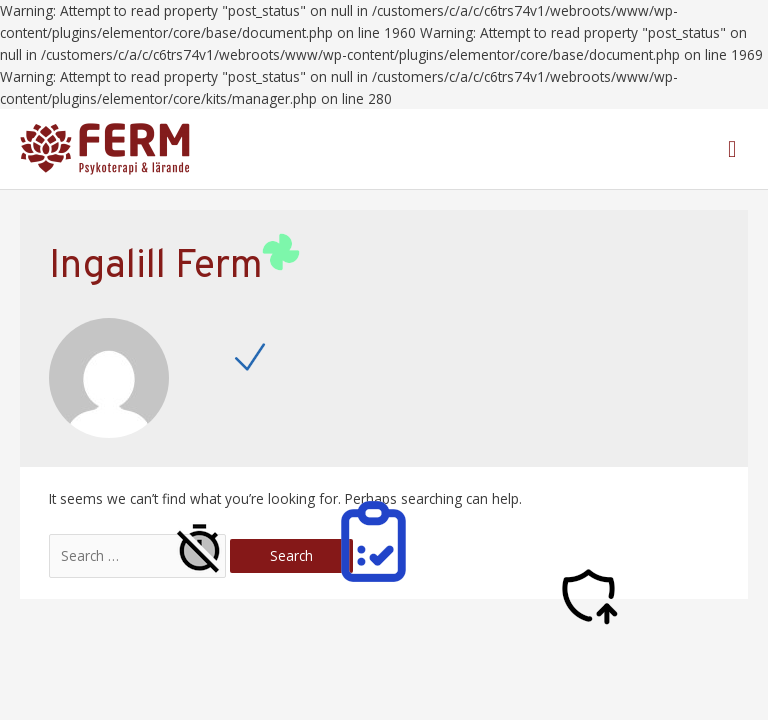 This screenshot has height=720, width=768. I want to click on upgrade or enhance security protection, so click(588, 595).